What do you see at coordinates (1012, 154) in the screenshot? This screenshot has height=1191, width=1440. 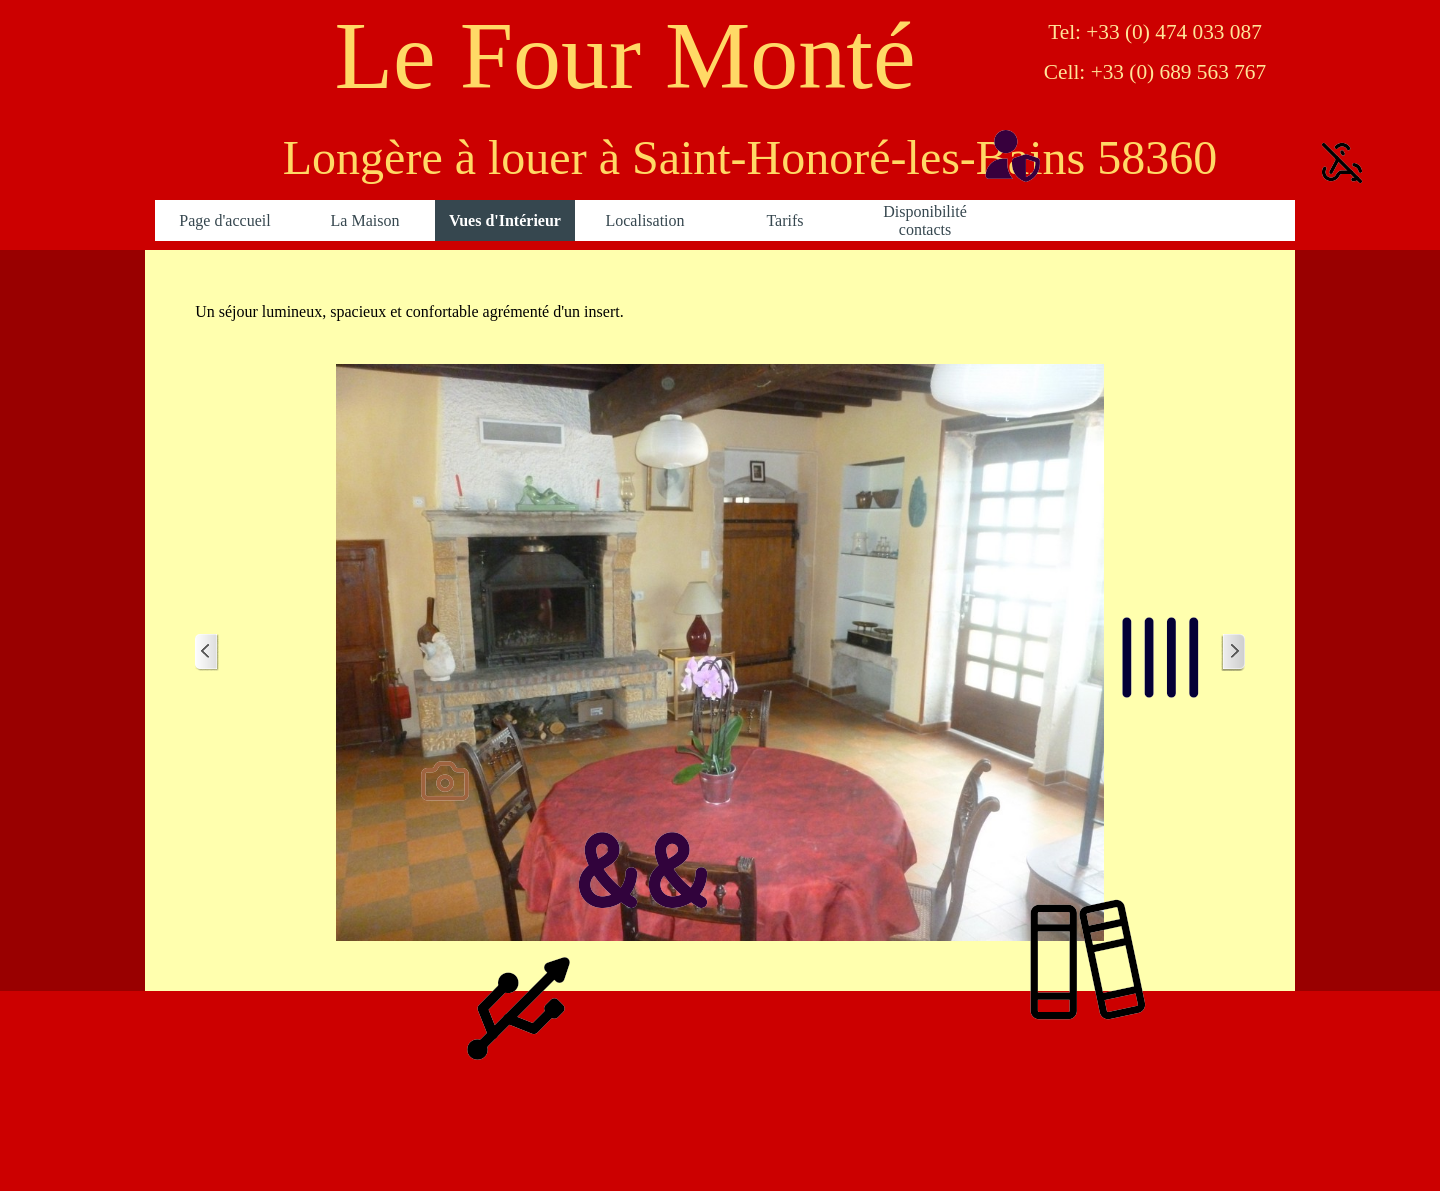 I see `access user privacy and security settings` at bounding box center [1012, 154].